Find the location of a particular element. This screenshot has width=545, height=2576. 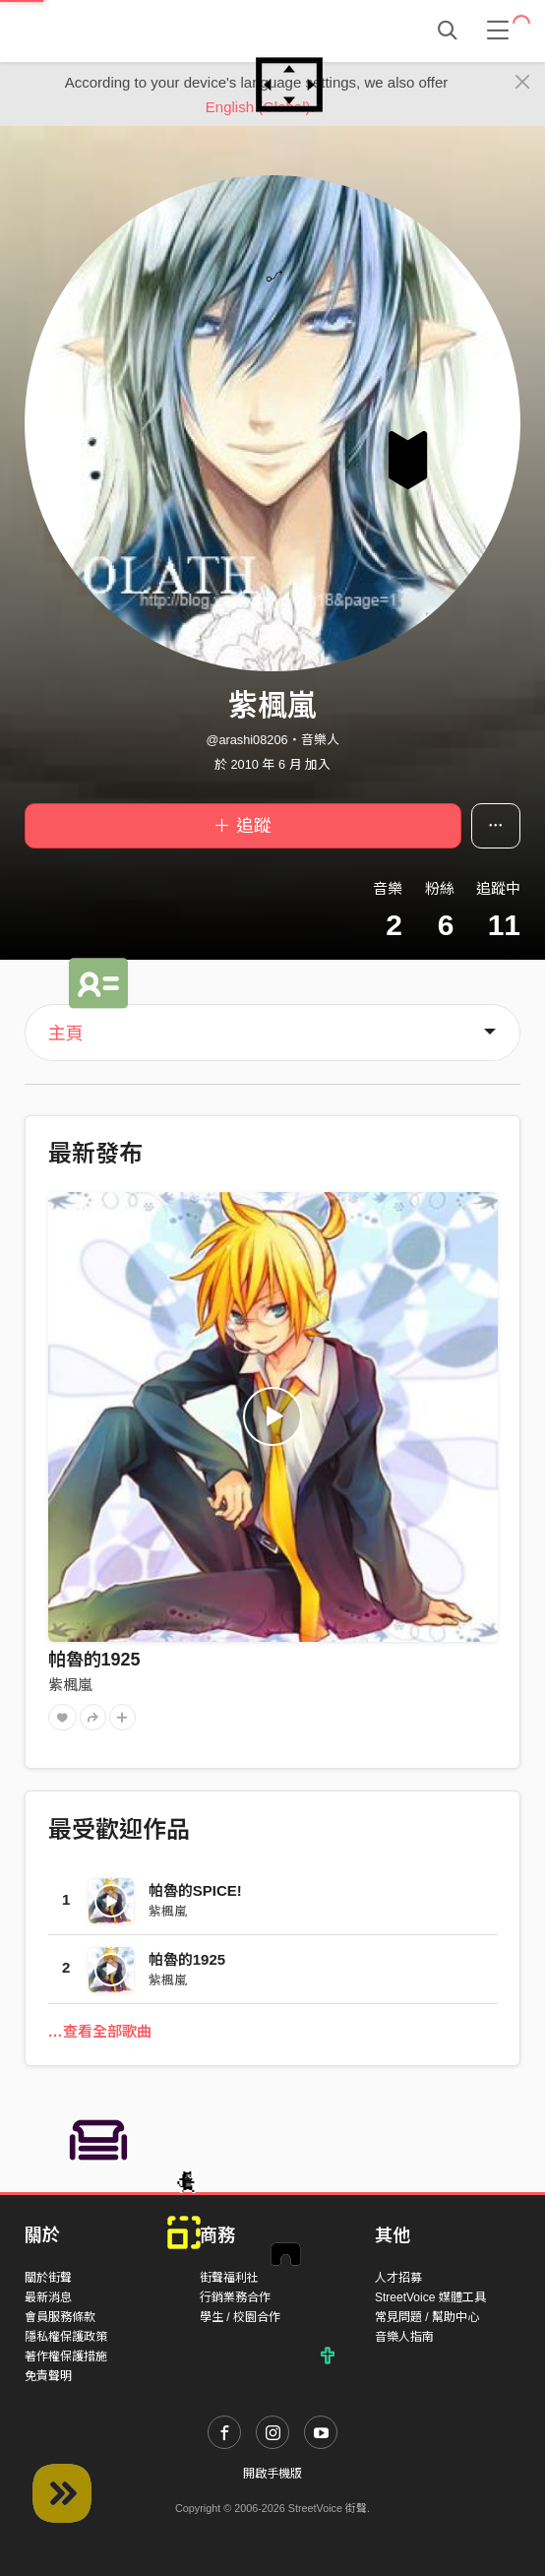

CouchDB database service logo is located at coordinates (98, 2140).